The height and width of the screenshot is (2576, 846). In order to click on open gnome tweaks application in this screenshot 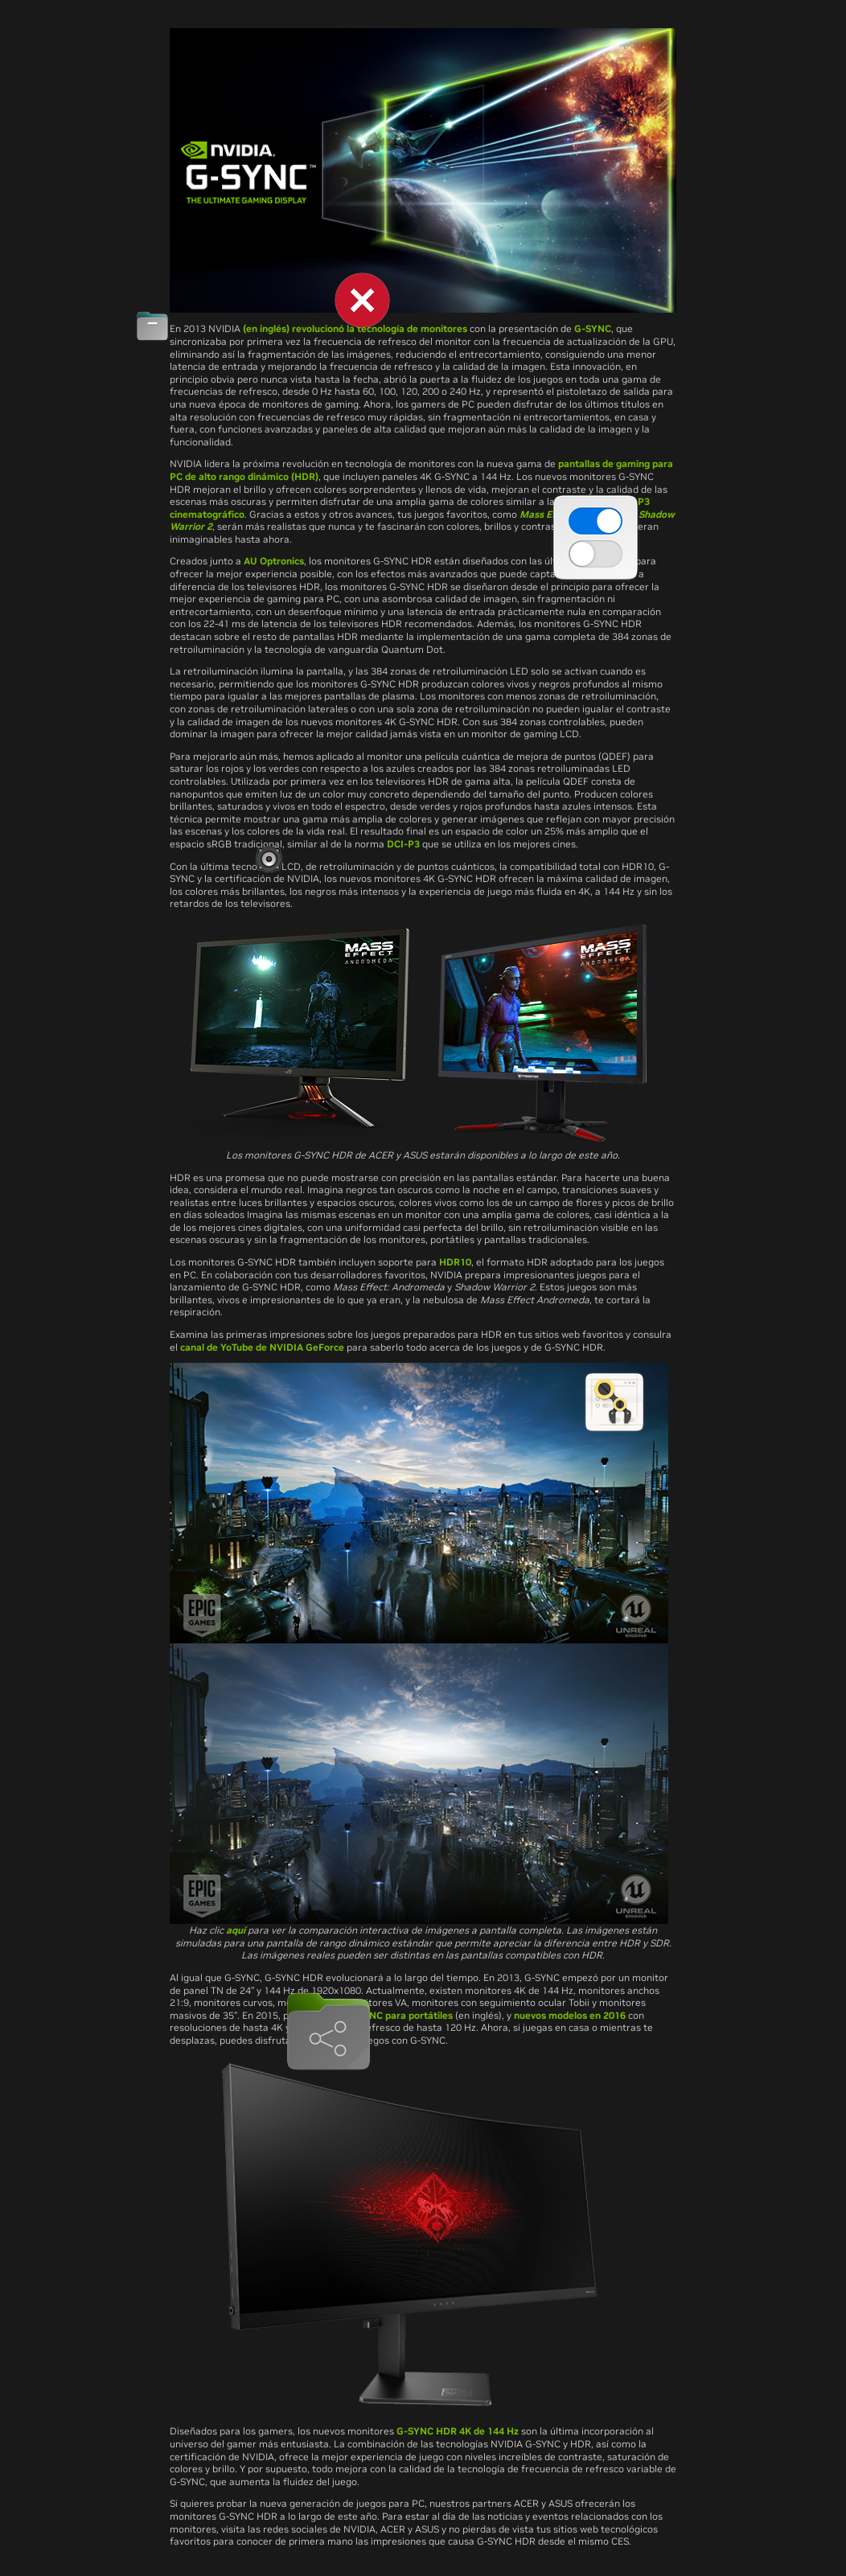, I will do `click(595, 537)`.